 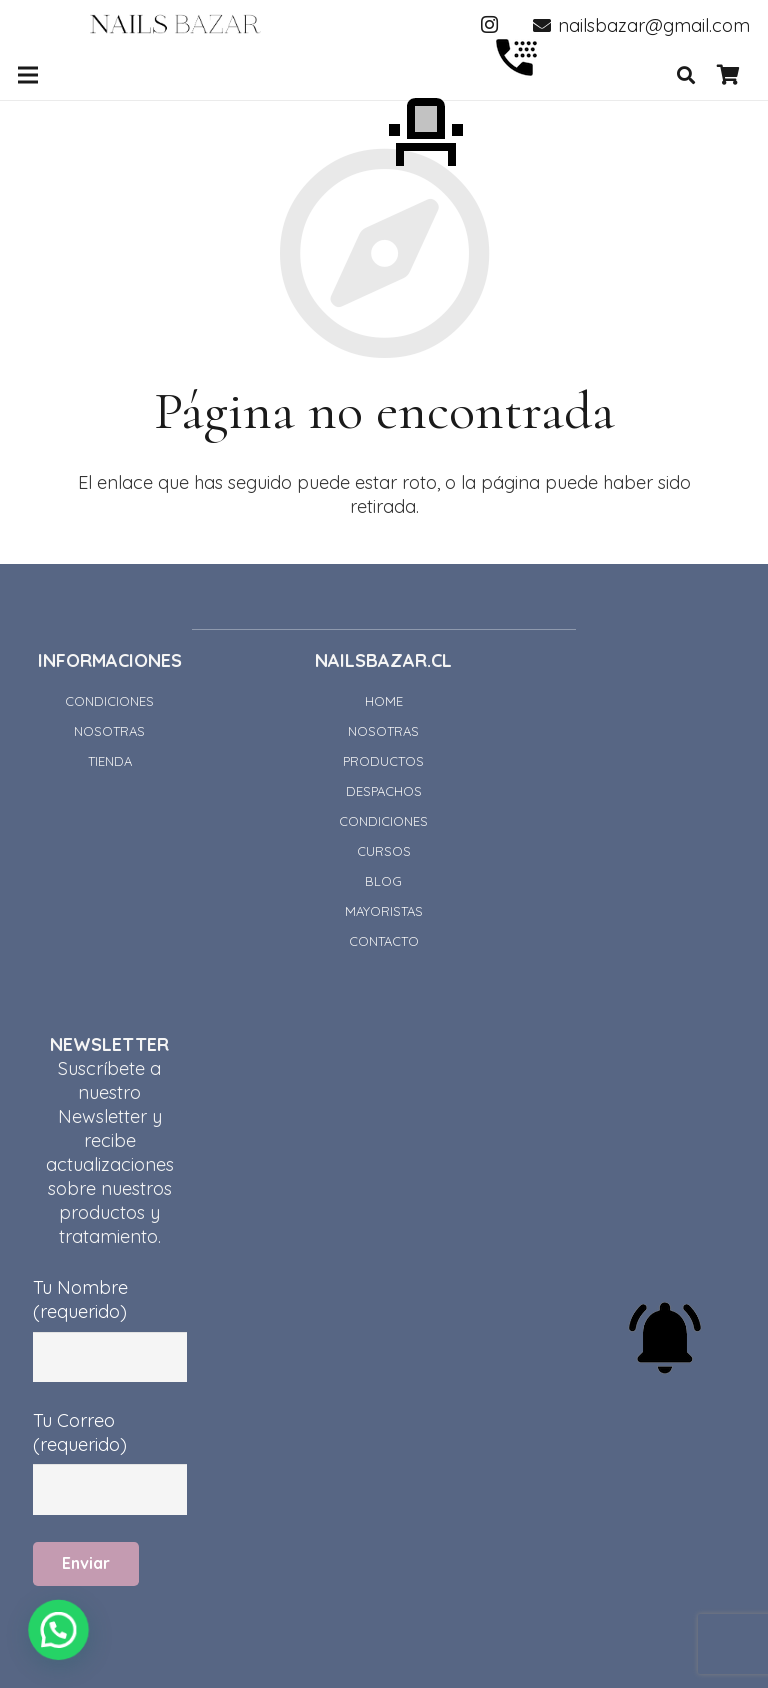 I want to click on indicates new or active notifications, so click(x=665, y=1337).